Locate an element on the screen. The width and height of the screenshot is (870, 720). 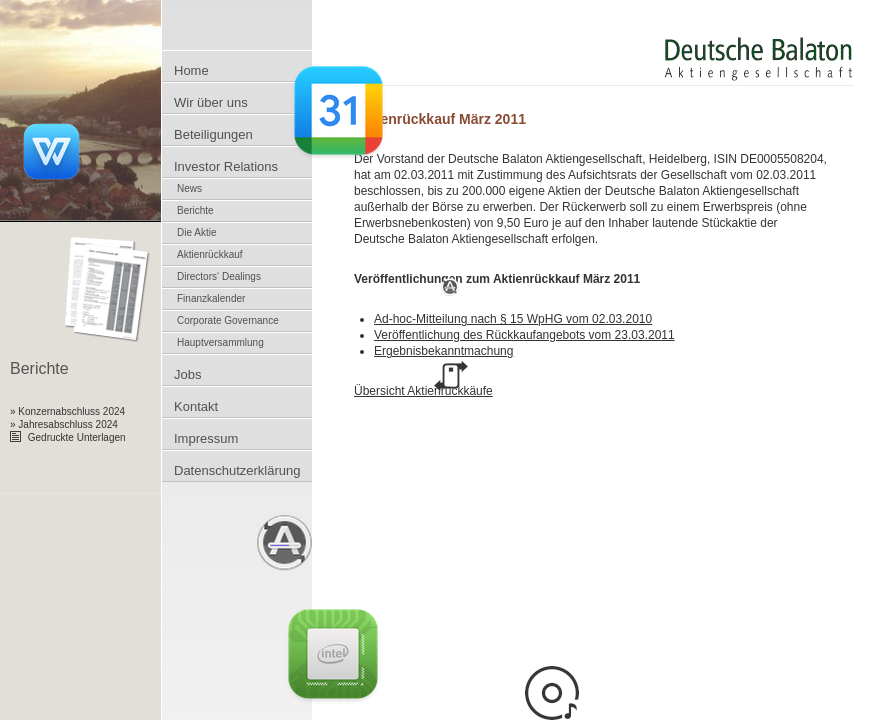
open the software updater application is located at coordinates (284, 542).